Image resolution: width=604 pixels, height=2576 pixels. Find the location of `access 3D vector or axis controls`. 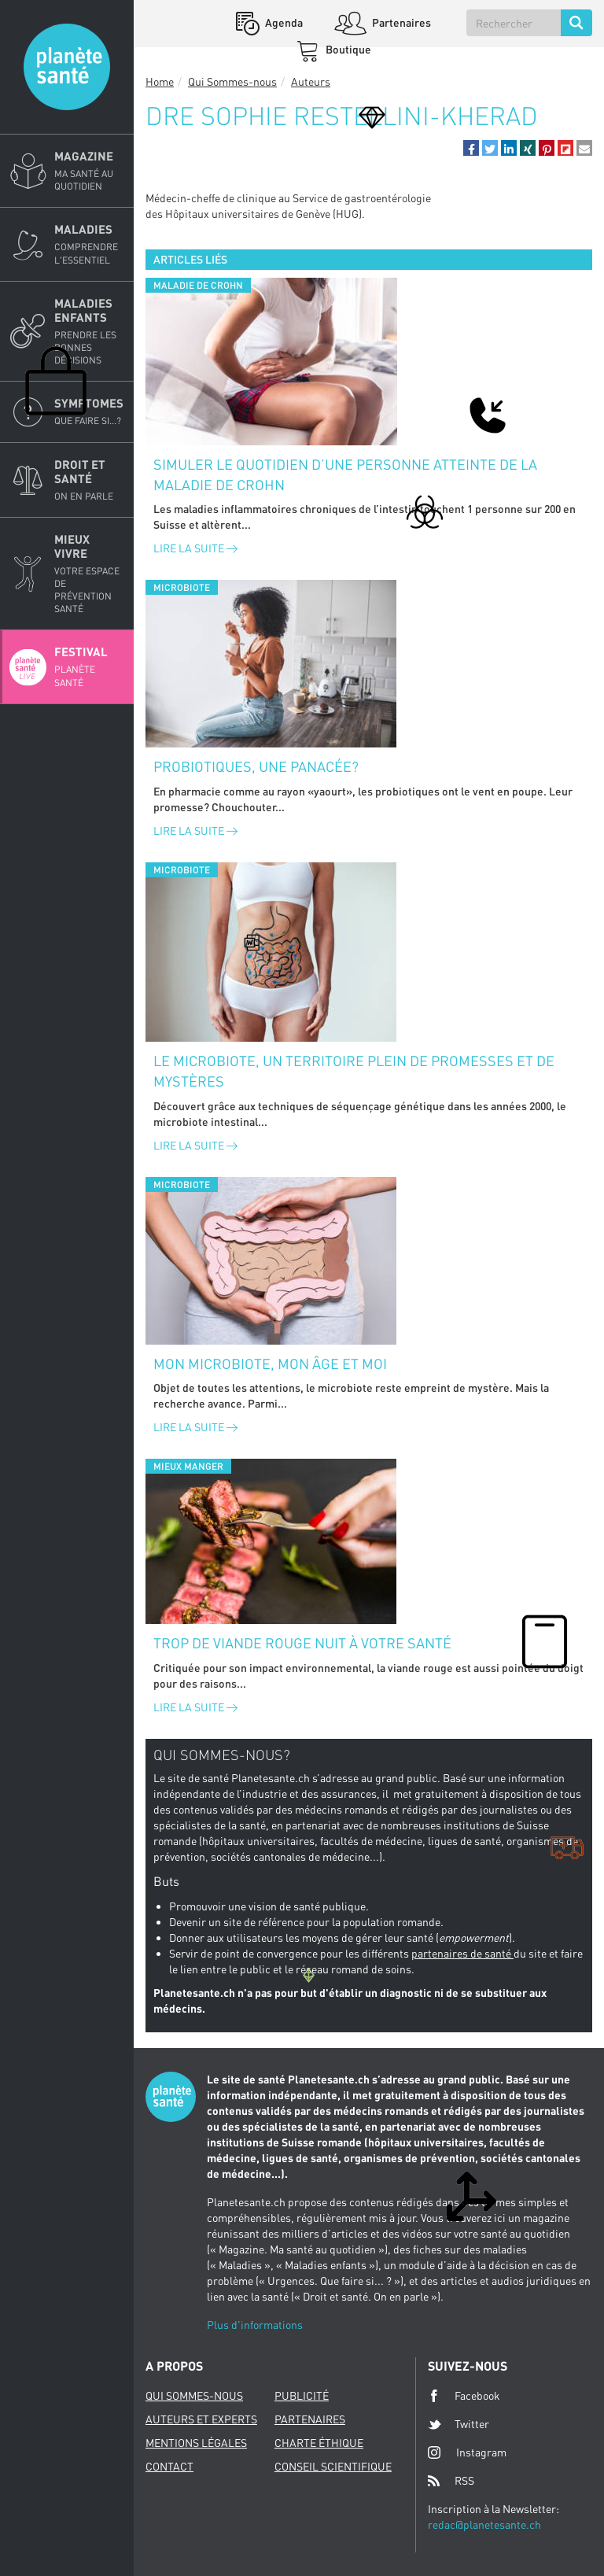

access 3D vector or axis controls is located at coordinates (469, 2199).